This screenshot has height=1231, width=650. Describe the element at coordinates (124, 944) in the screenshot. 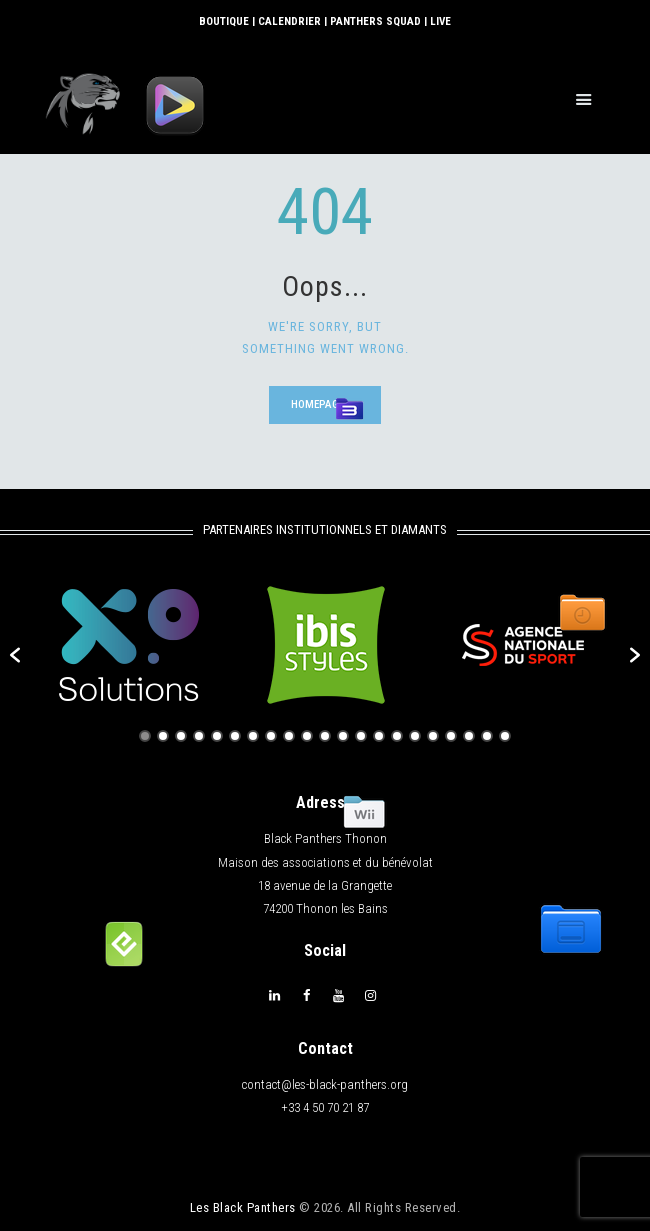

I see `an epub ebook file` at that location.